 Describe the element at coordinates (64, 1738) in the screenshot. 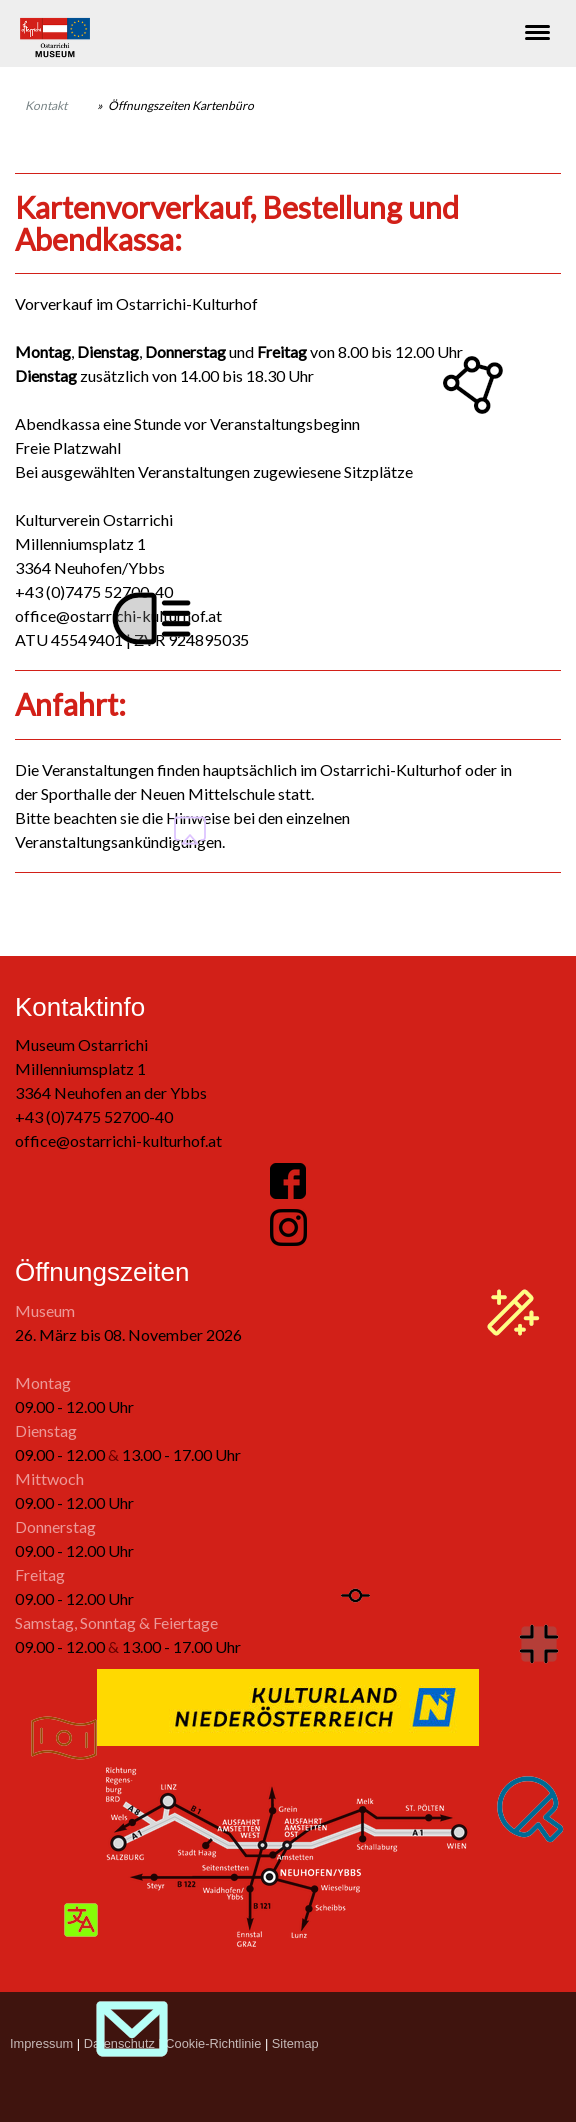

I see `view payment or transaction details` at that location.